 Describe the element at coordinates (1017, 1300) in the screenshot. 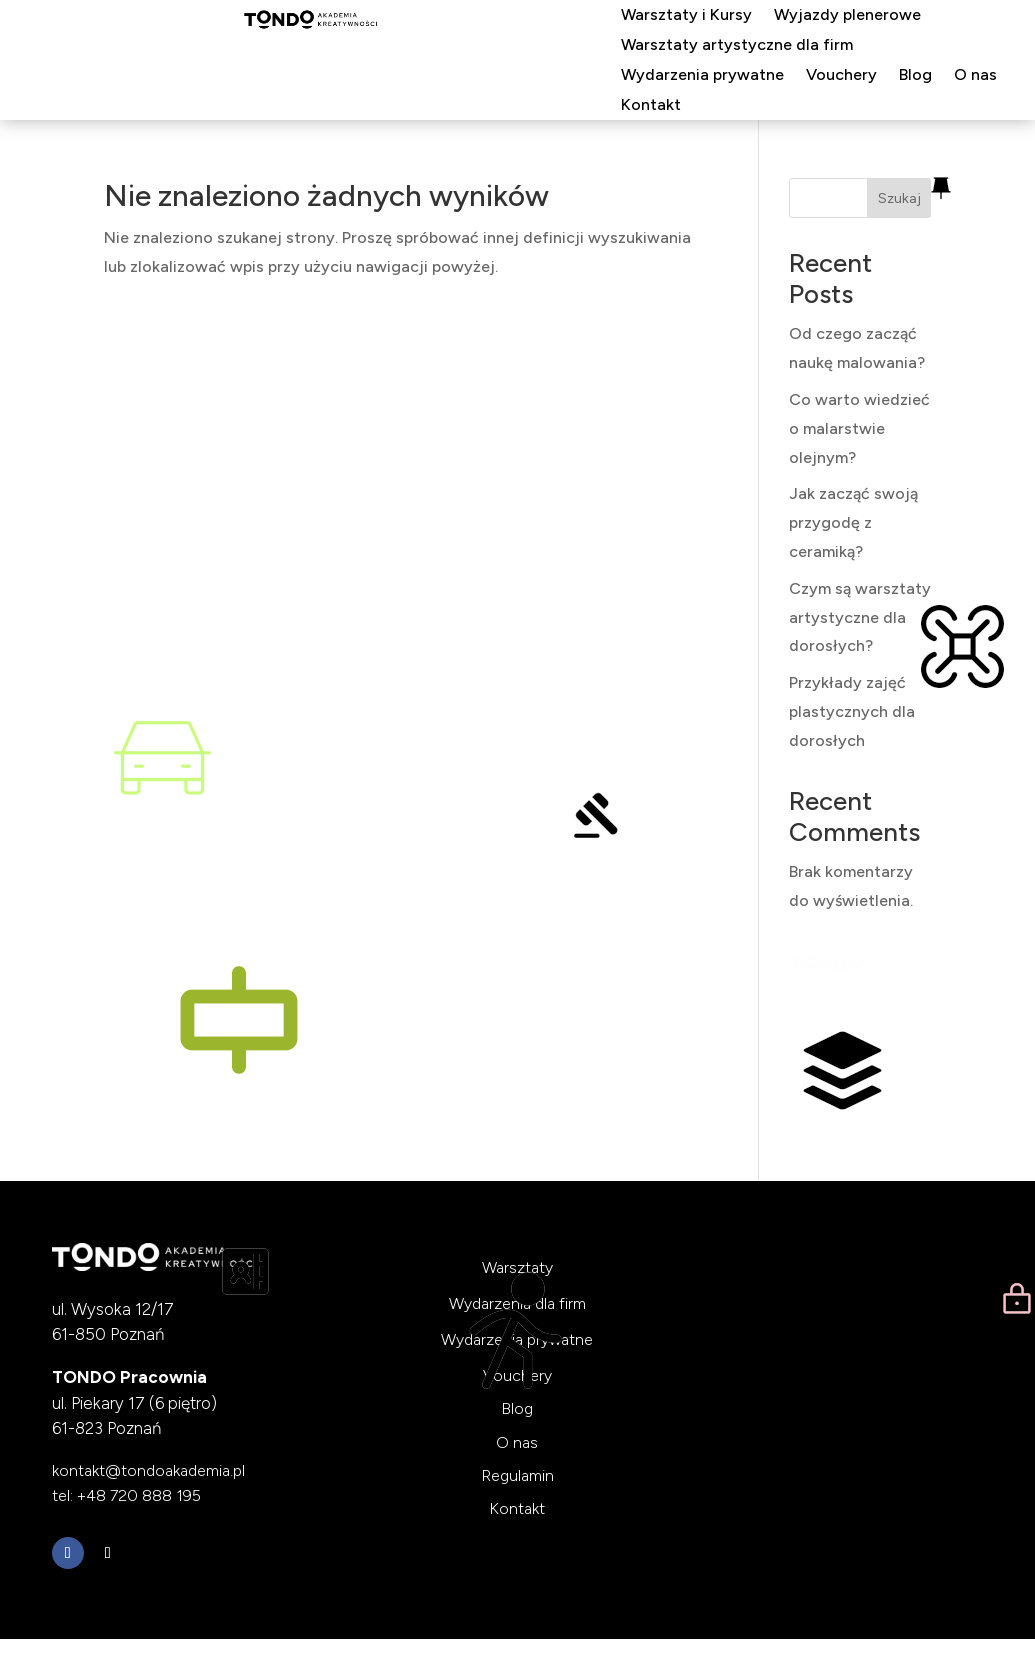

I see `lock or secure this item` at that location.